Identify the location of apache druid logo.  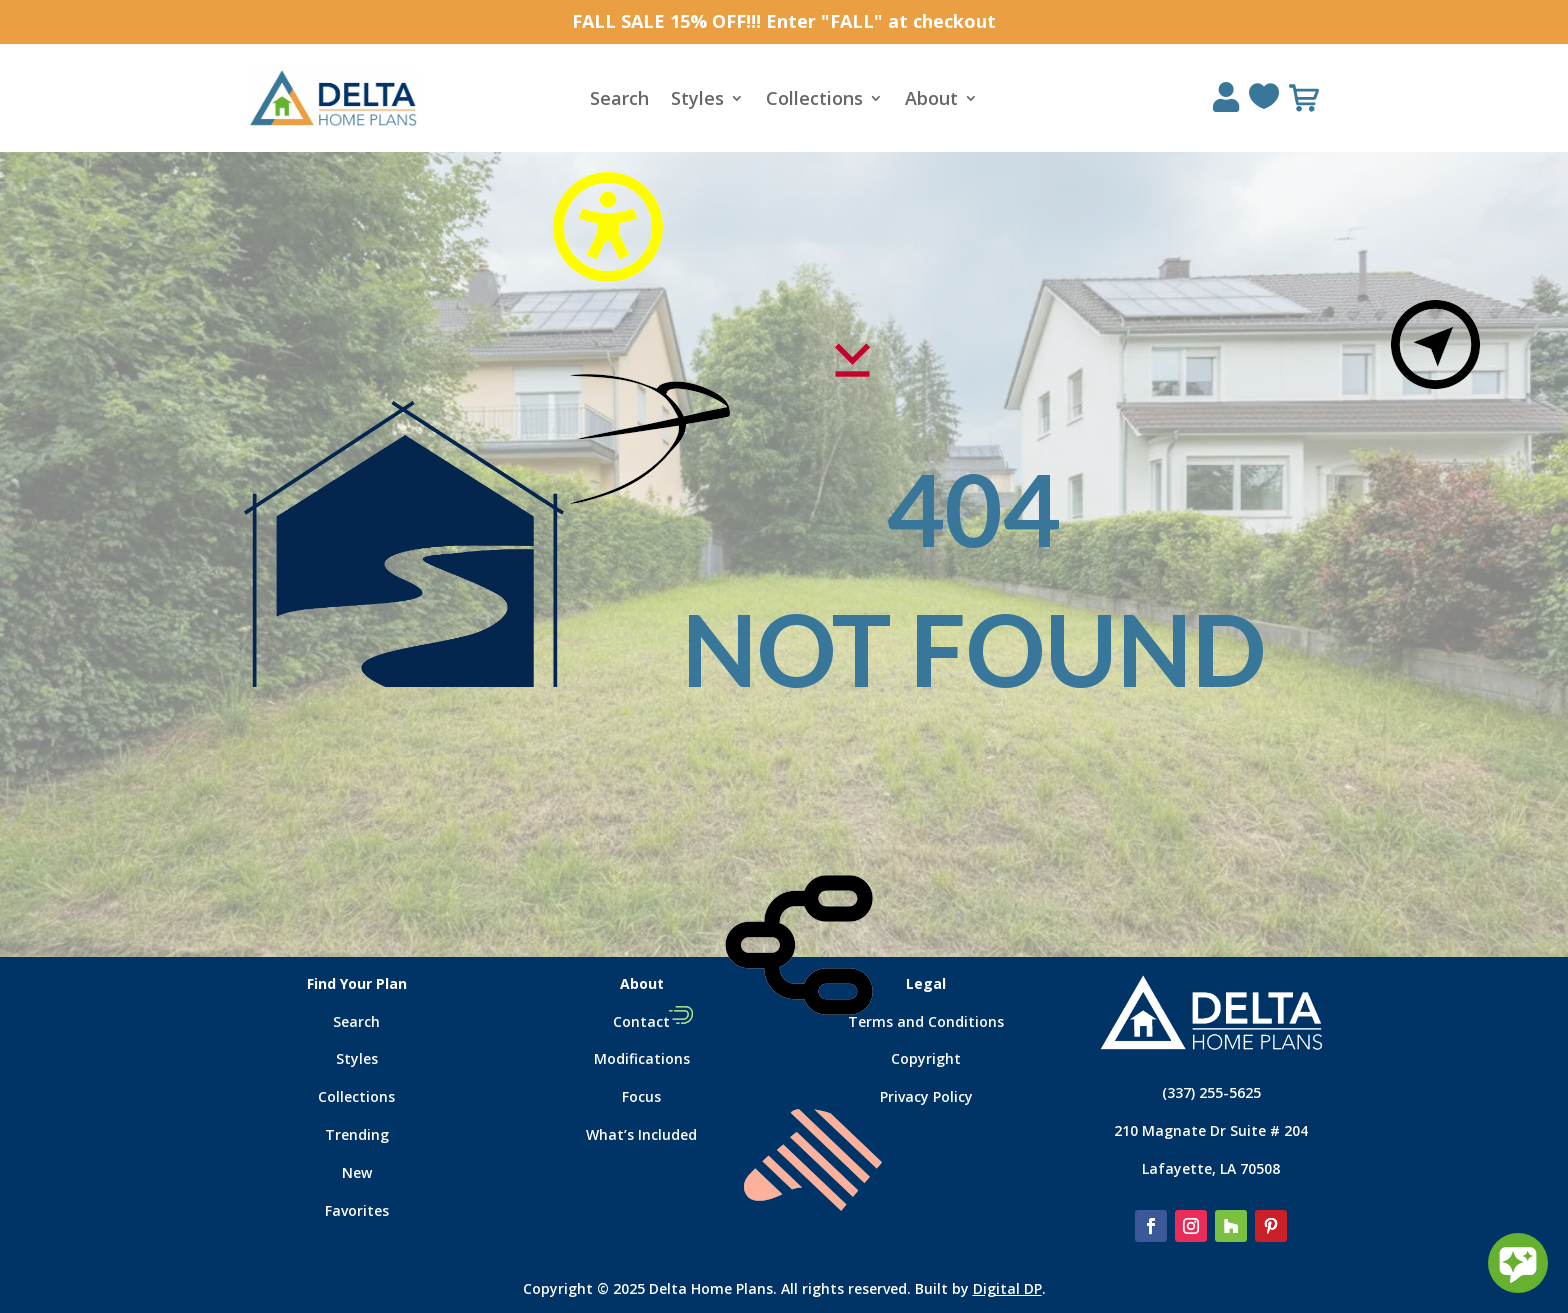
(681, 1015).